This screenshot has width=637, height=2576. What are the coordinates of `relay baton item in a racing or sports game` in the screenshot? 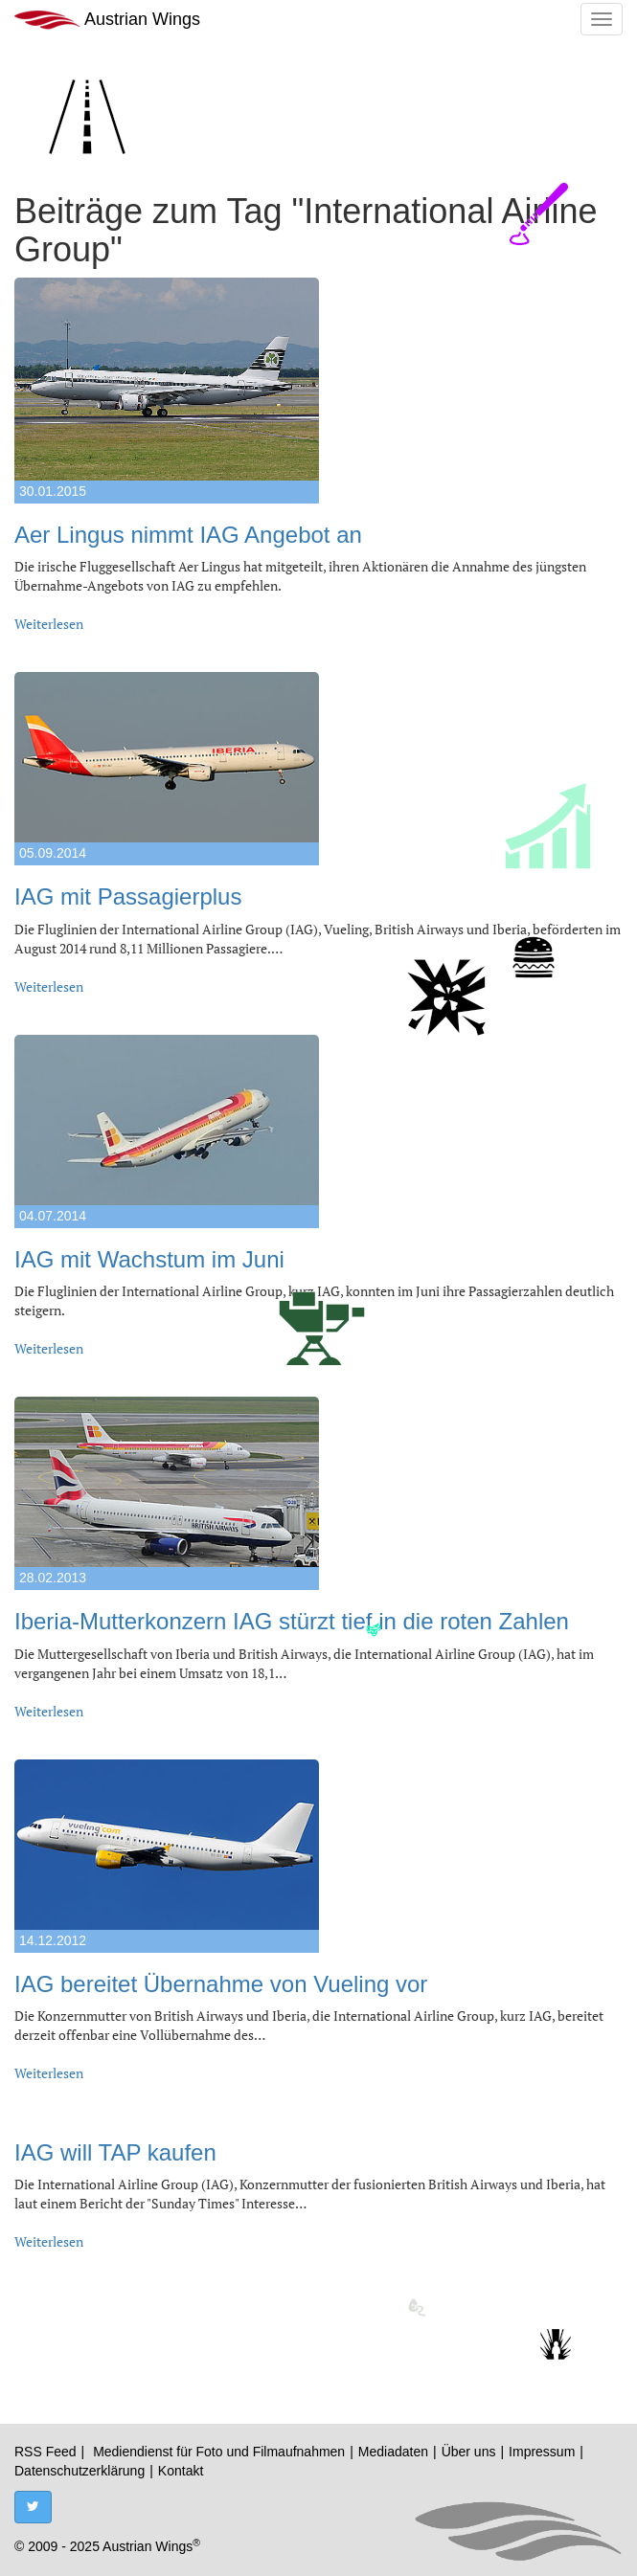 It's located at (538, 213).